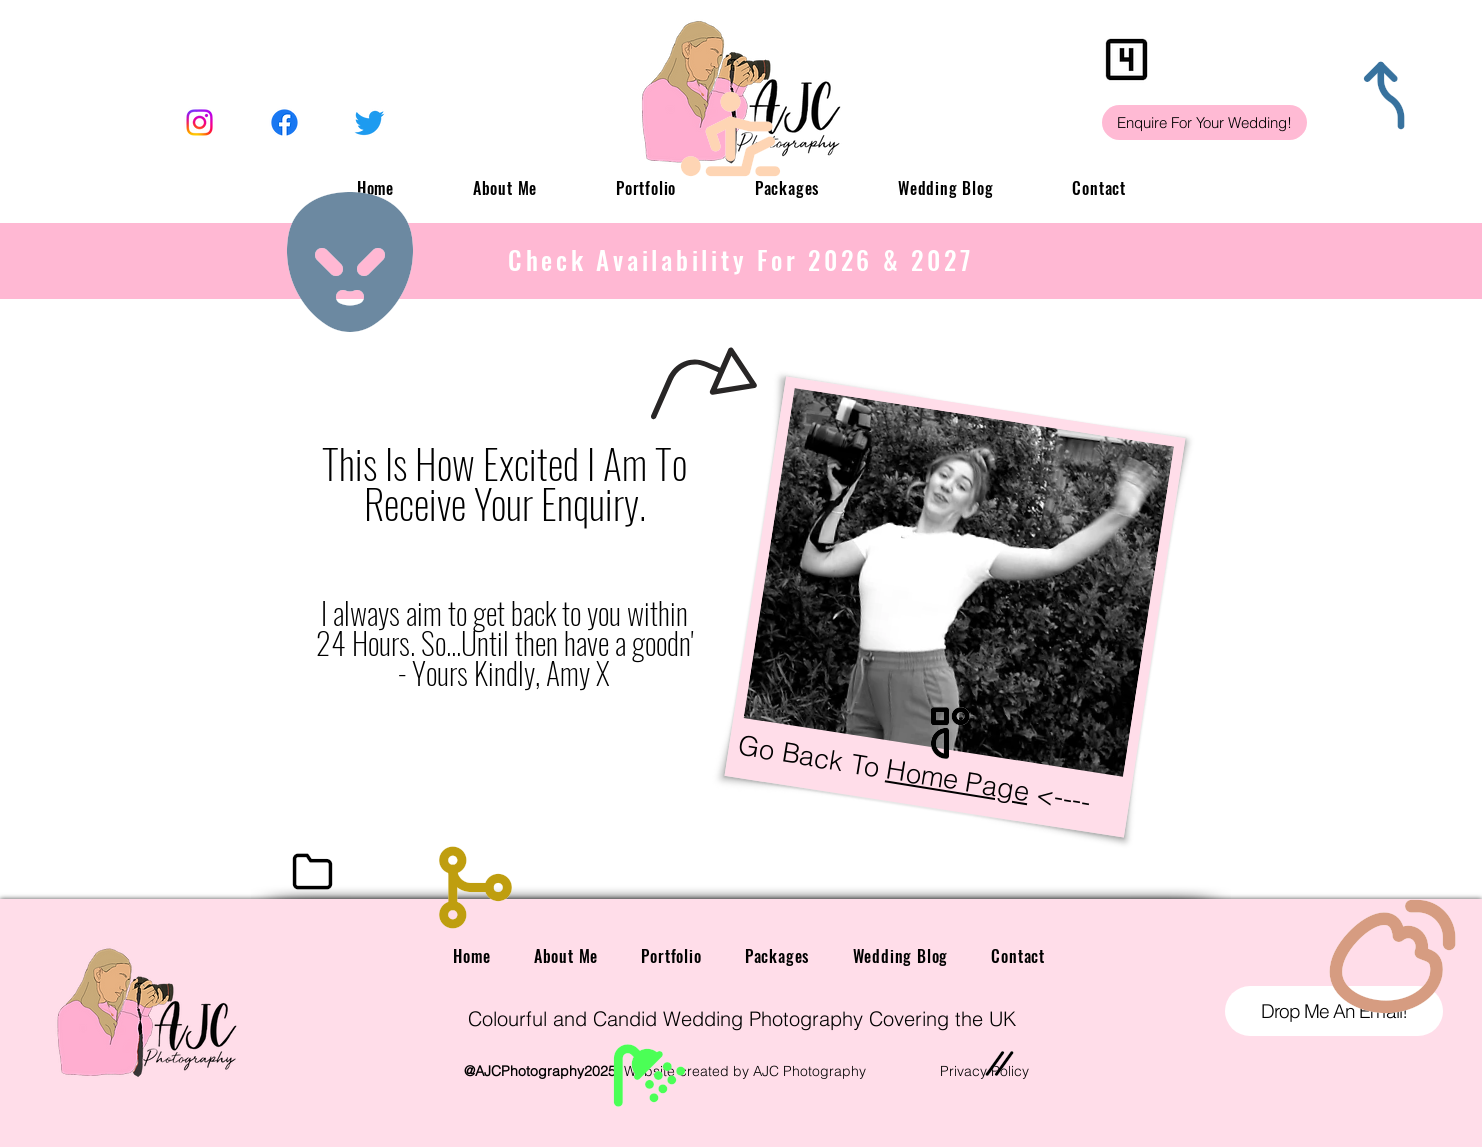 The height and width of the screenshot is (1147, 1482). Describe the element at coordinates (1392, 956) in the screenshot. I see `open weibo app` at that location.